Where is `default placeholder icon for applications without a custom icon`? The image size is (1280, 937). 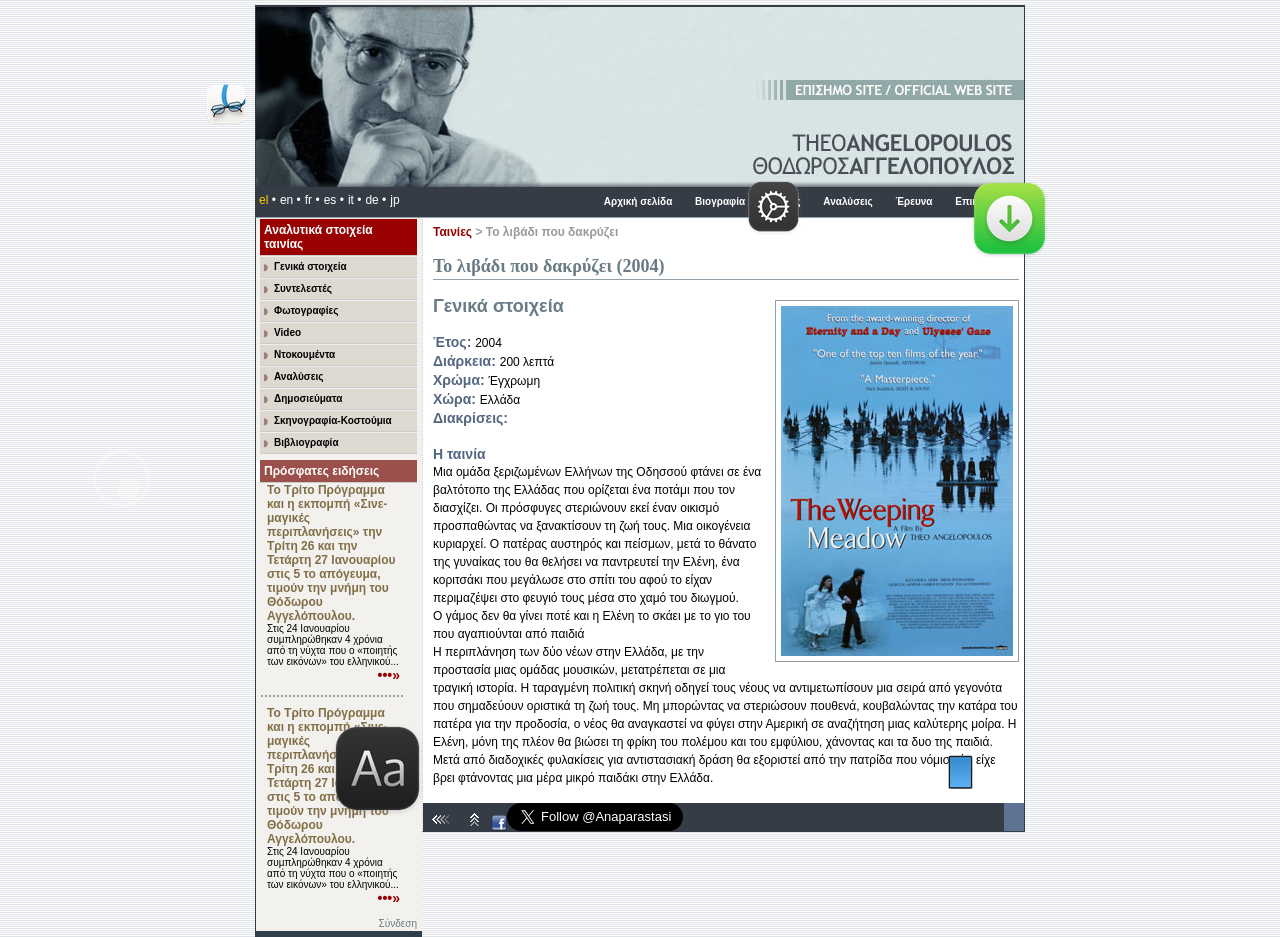 default placeholder icon for applications without a custom icon is located at coordinates (773, 207).